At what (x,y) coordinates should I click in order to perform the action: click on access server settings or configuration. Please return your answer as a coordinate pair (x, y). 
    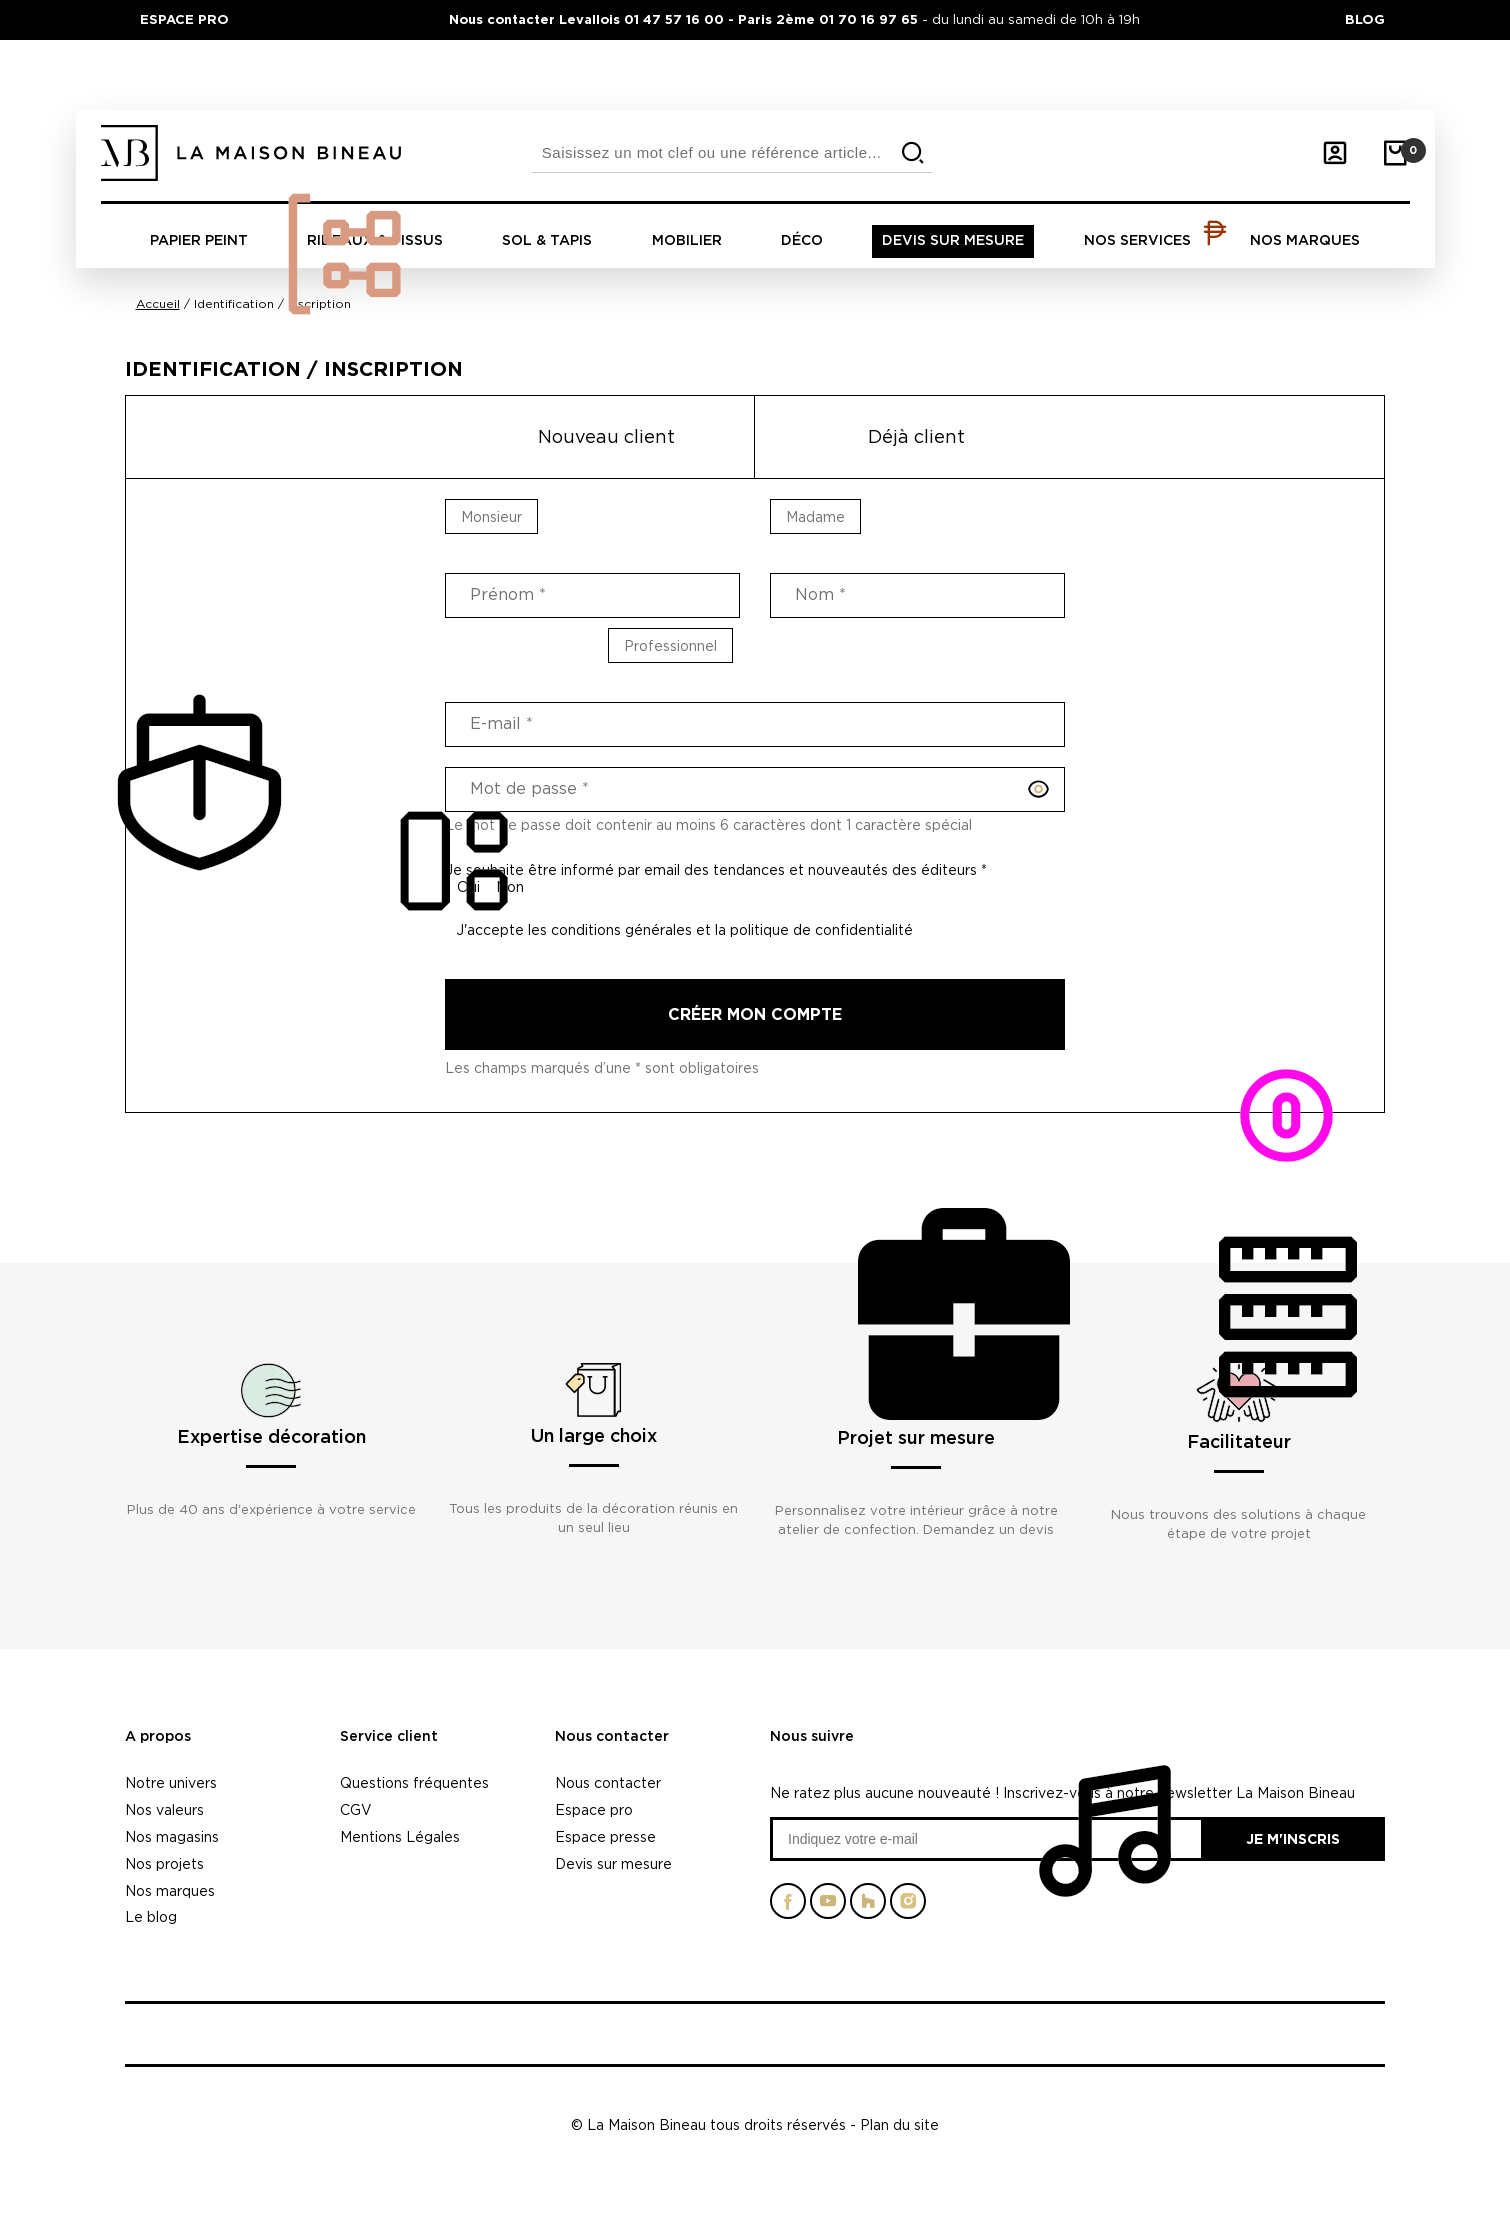
    Looking at the image, I should click on (1288, 1317).